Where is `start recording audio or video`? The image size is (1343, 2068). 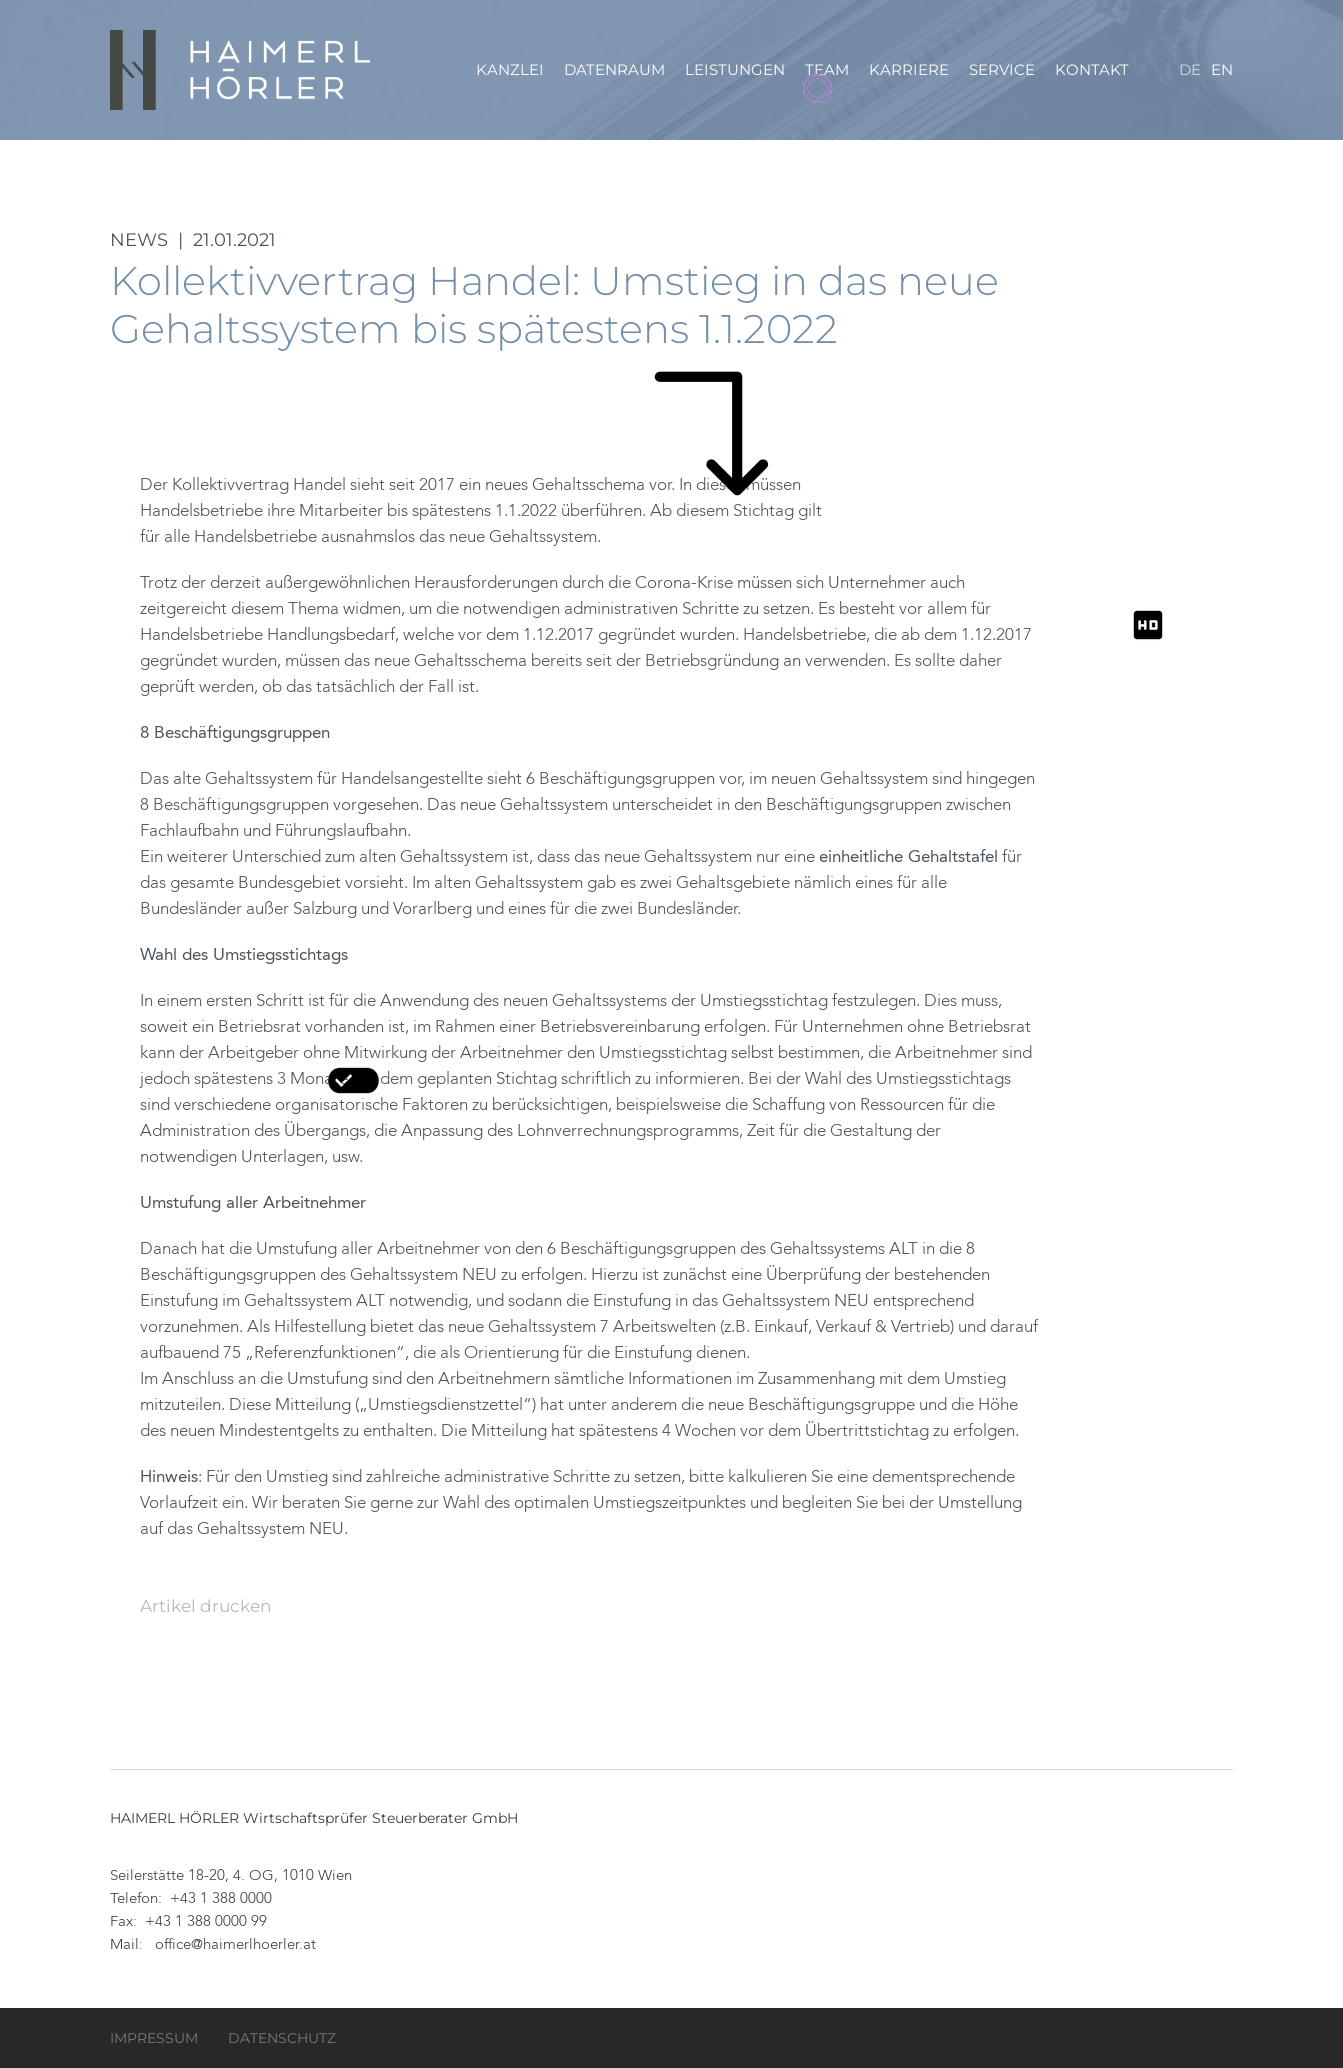 start recording audio or video is located at coordinates (817, 88).